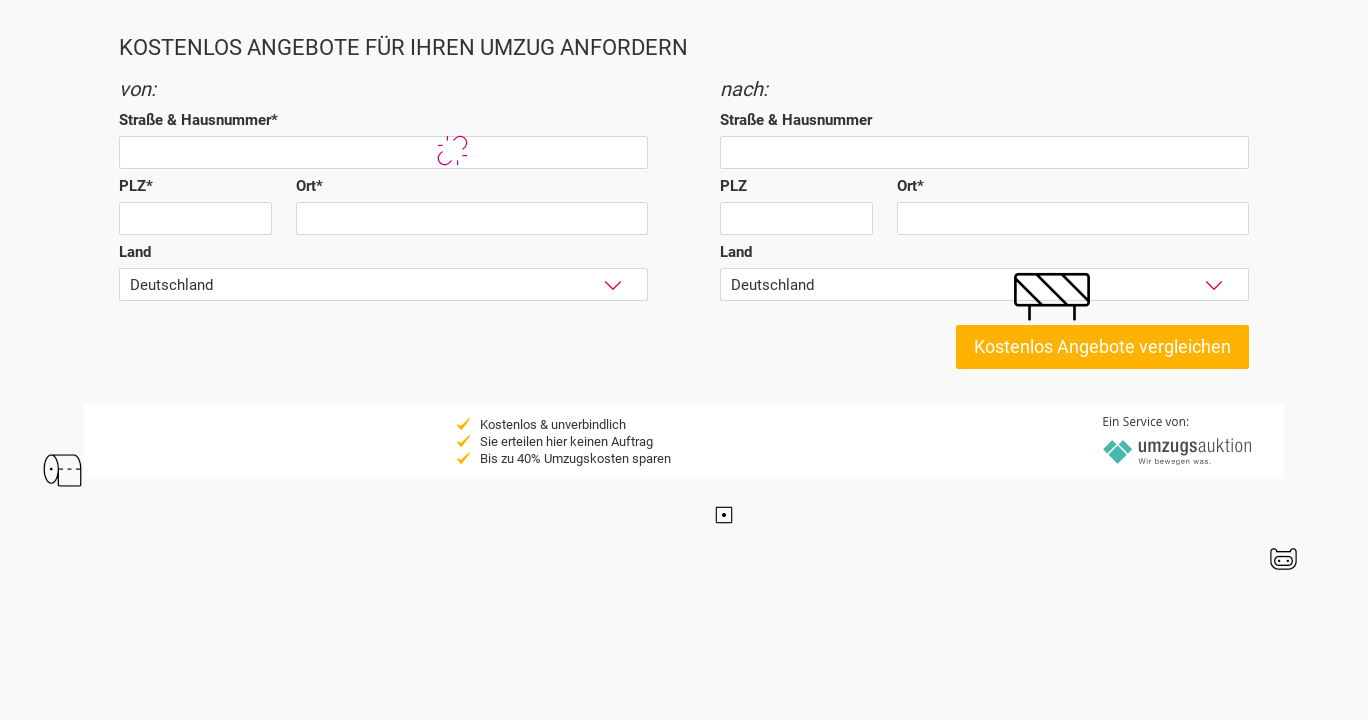  I want to click on indicates a modified file in a diff view, so click(724, 515).